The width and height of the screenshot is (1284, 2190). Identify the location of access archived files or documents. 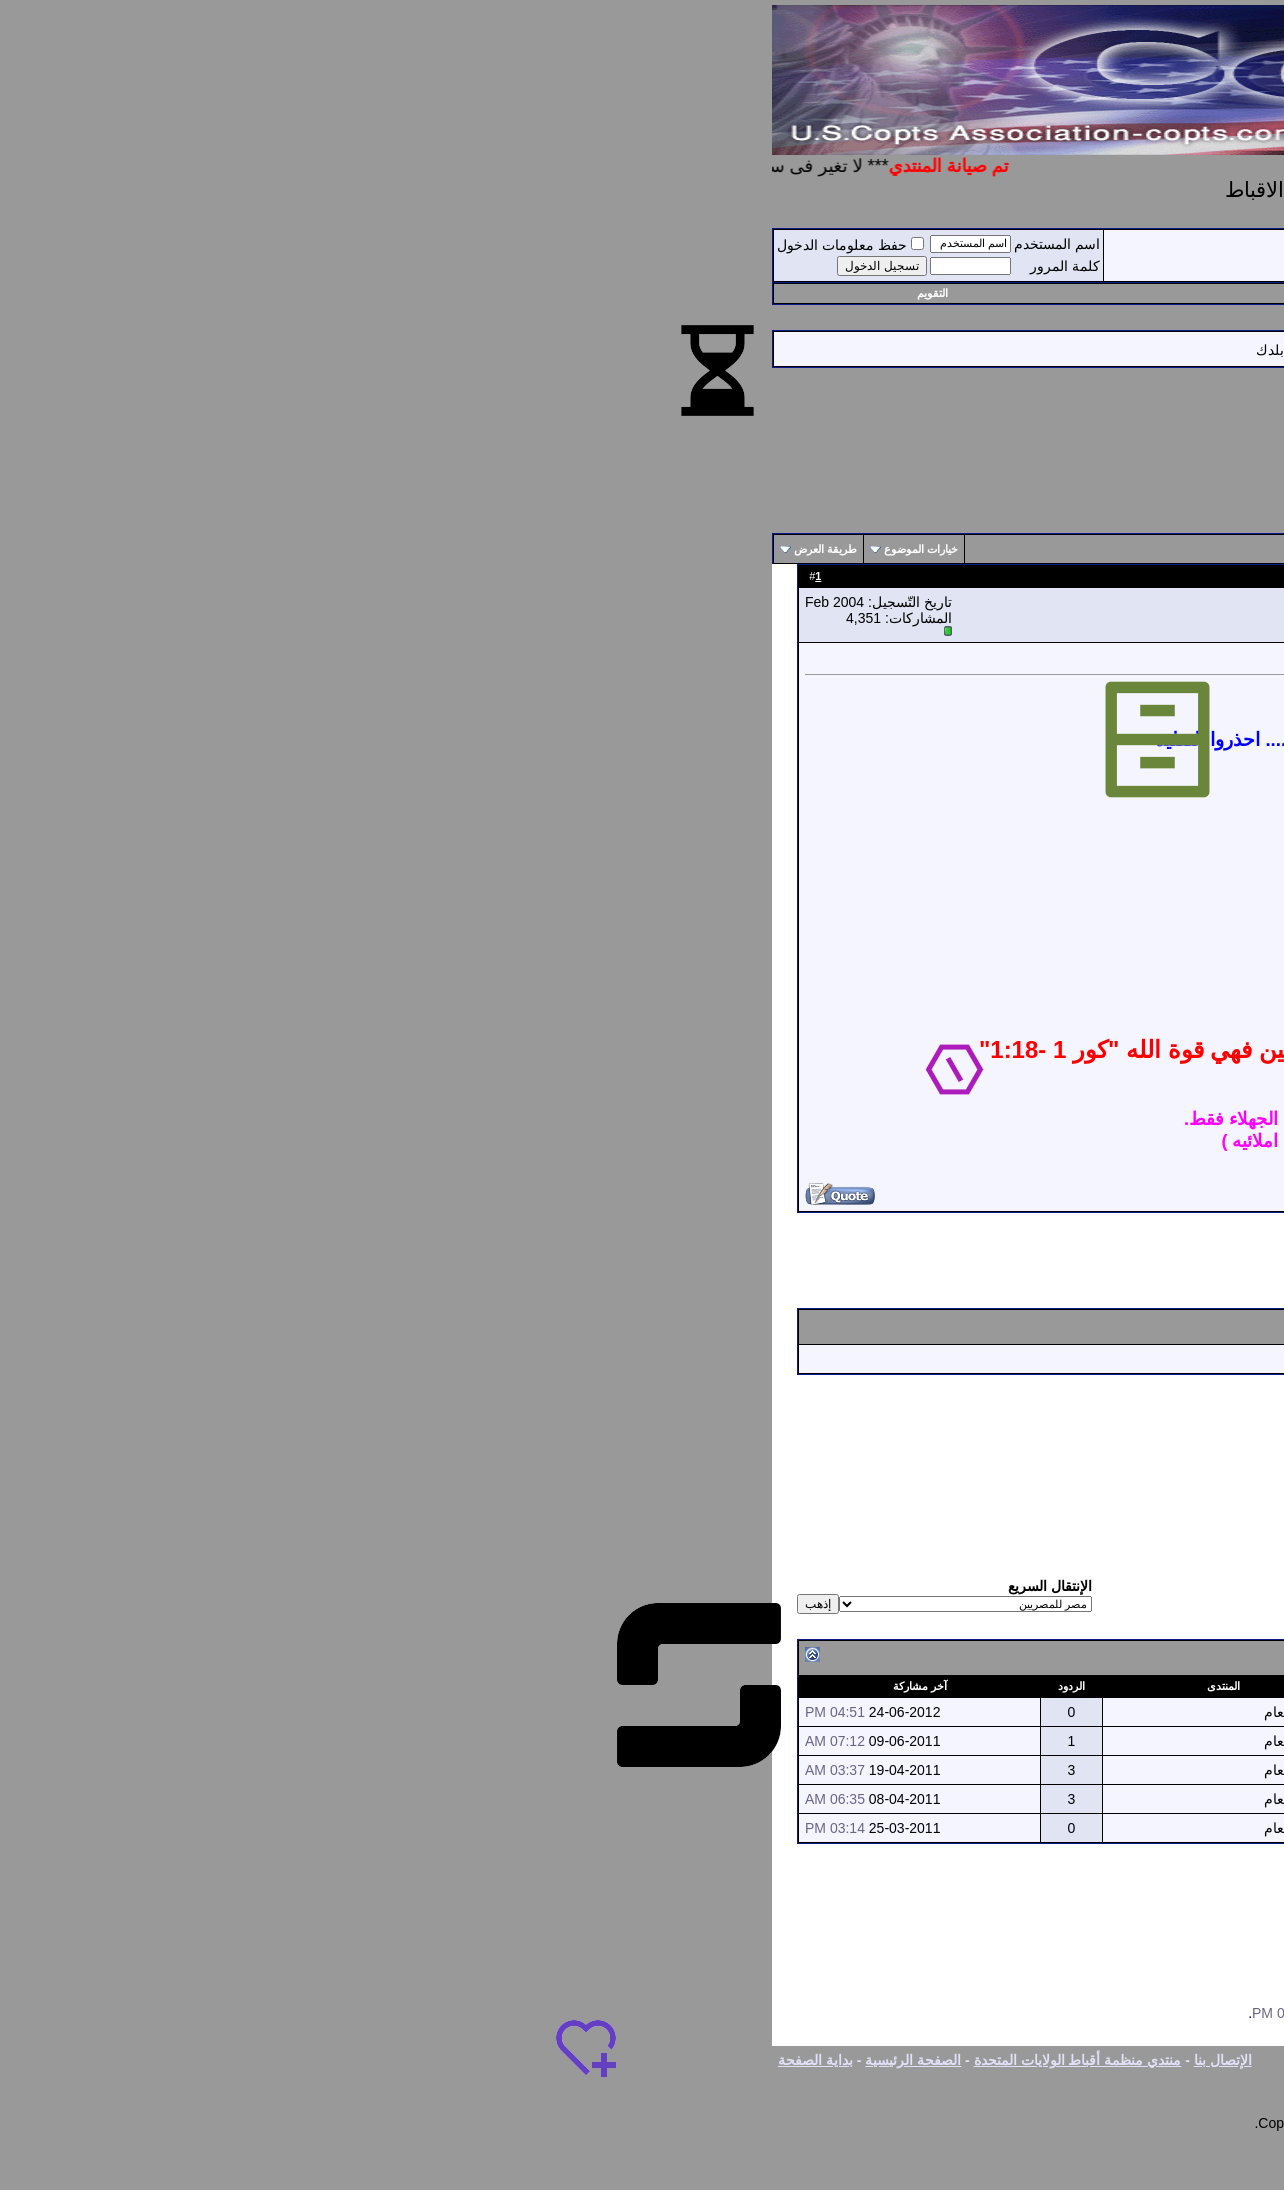
(1157, 739).